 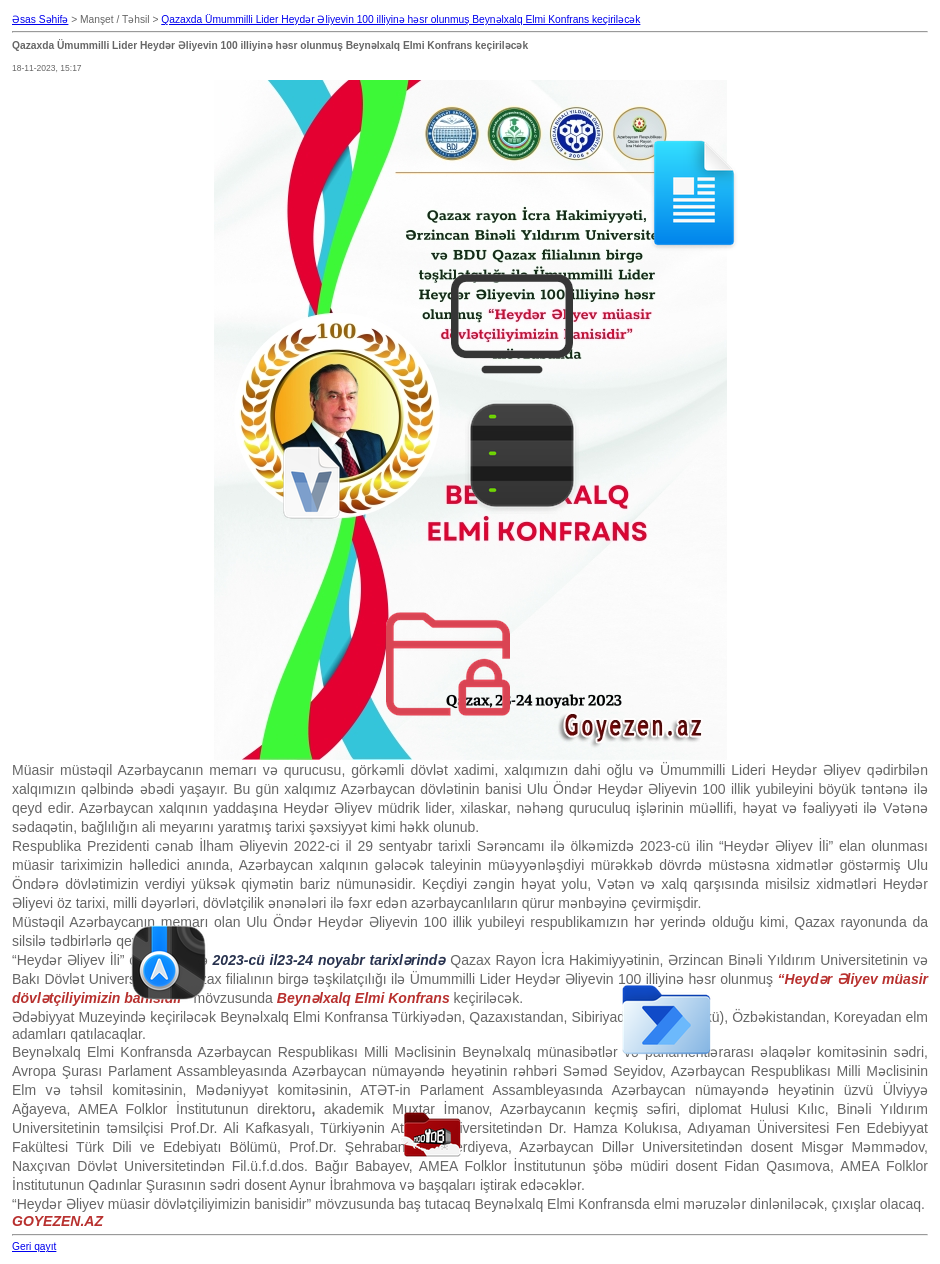 I want to click on encrypted vault folder access error, so click(x=448, y=664).